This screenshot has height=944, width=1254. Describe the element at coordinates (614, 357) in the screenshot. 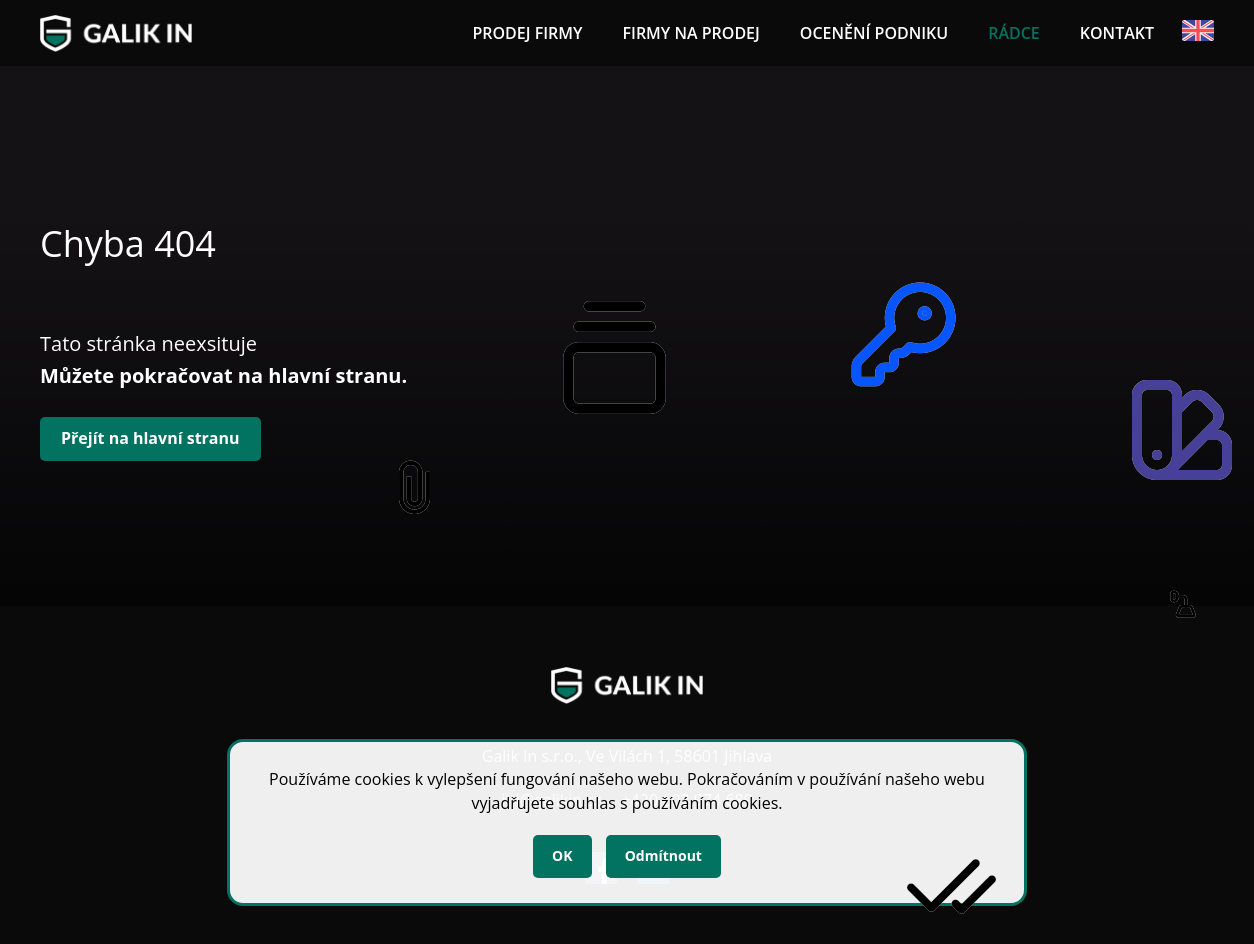

I see `view stacked cards or layers` at that location.